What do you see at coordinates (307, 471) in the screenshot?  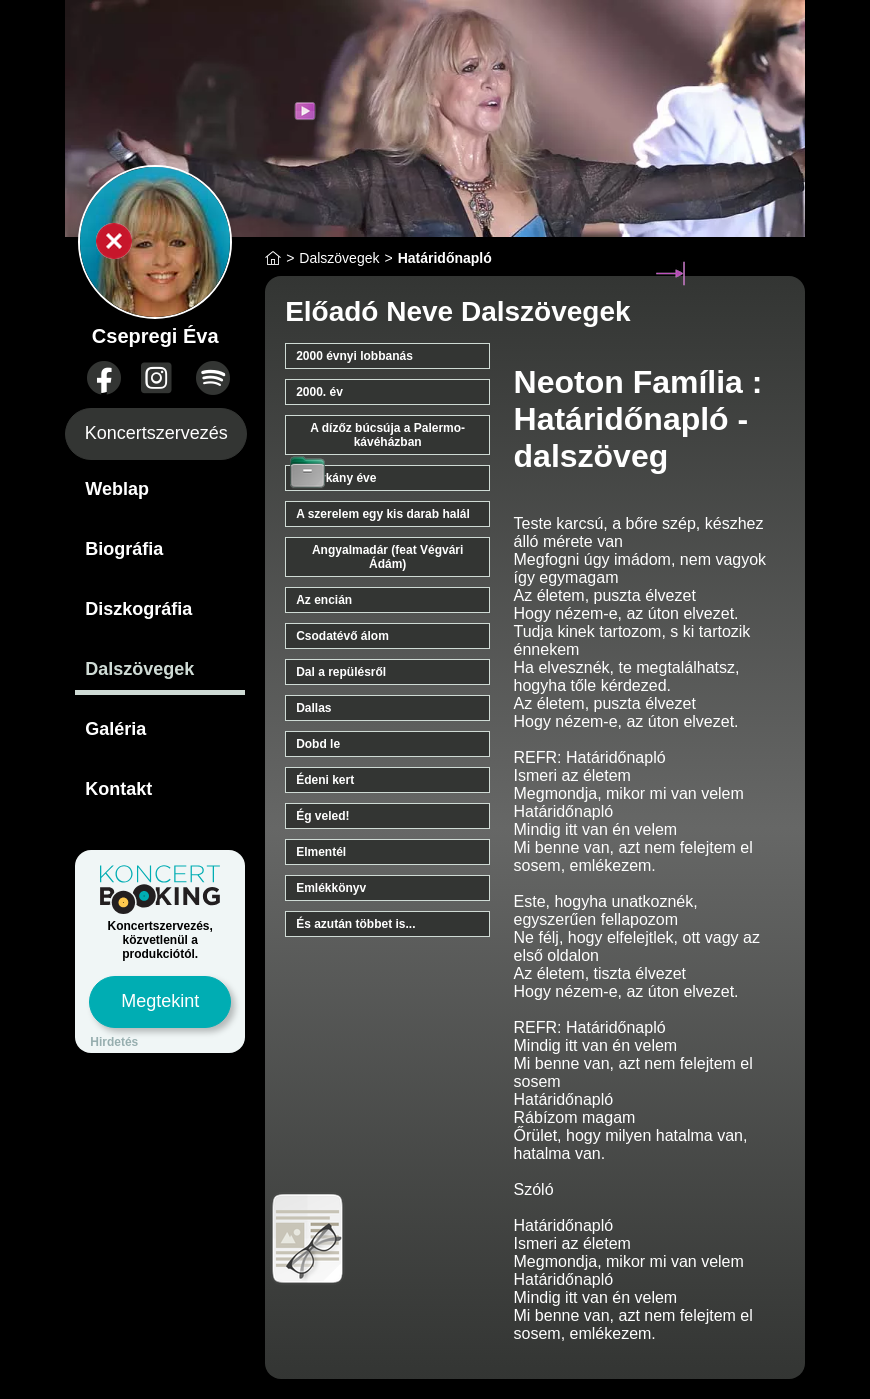 I see `open the file manager application` at bounding box center [307, 471].